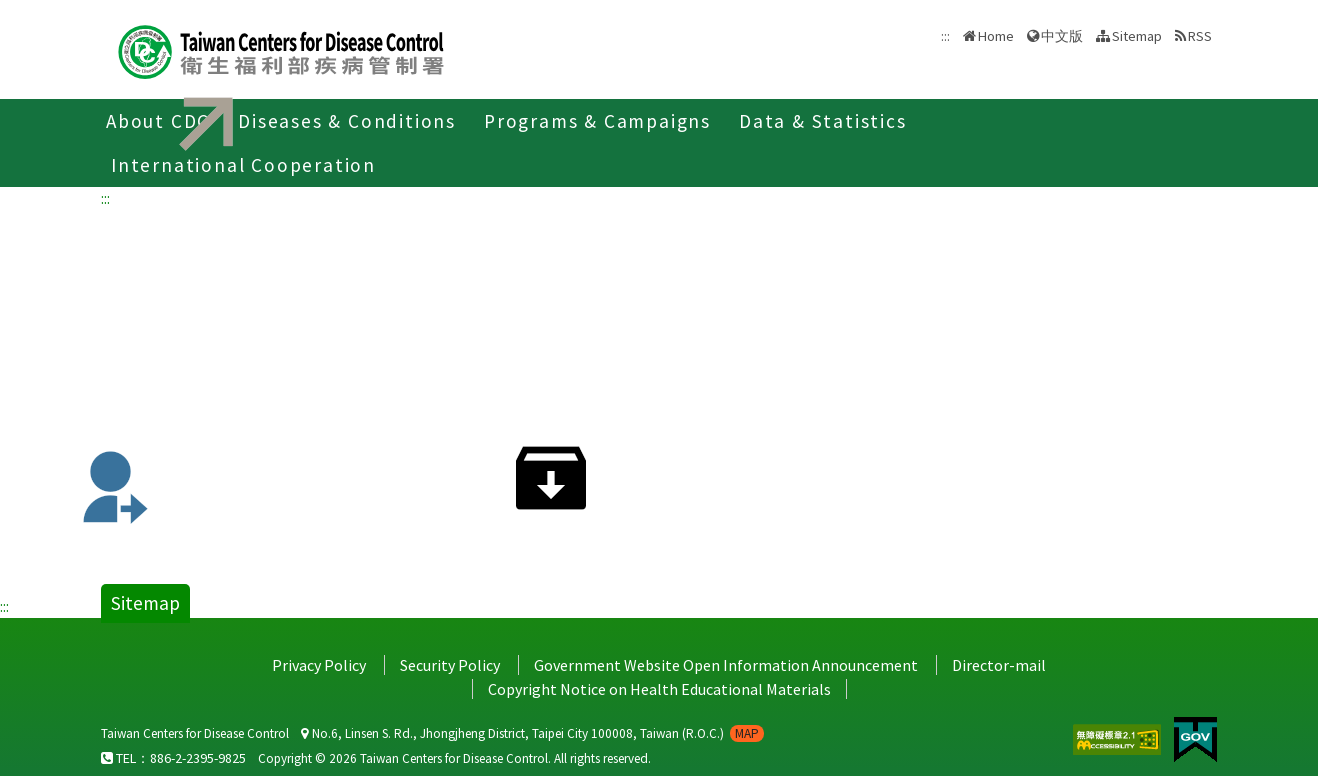 This screenshot has height=776, width=1318. What do you see at coordinates (551, 478) in the screenshot?
I see `archive selected messages to inbox storage` at bounding box center [551, 478].